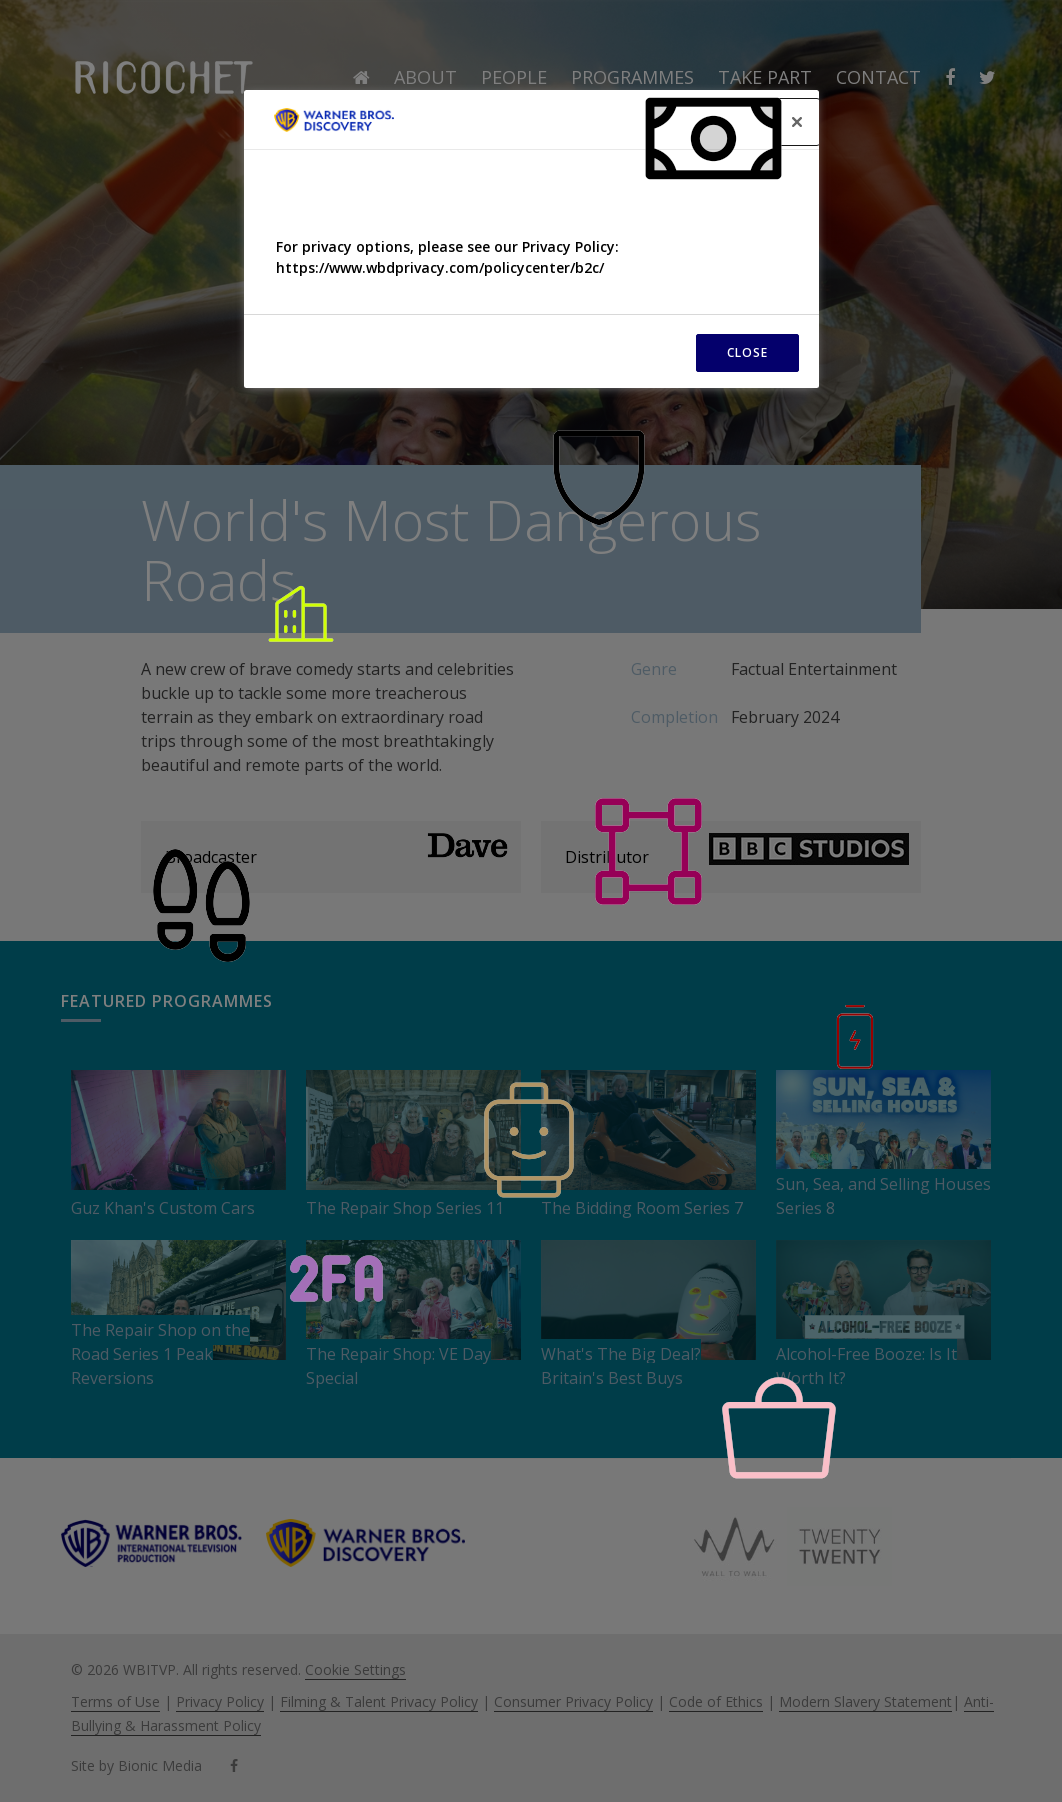  Describe the element at coordinates (201, 905) in the screenshot. I see `view walking directions or pedestrian route` at that location.